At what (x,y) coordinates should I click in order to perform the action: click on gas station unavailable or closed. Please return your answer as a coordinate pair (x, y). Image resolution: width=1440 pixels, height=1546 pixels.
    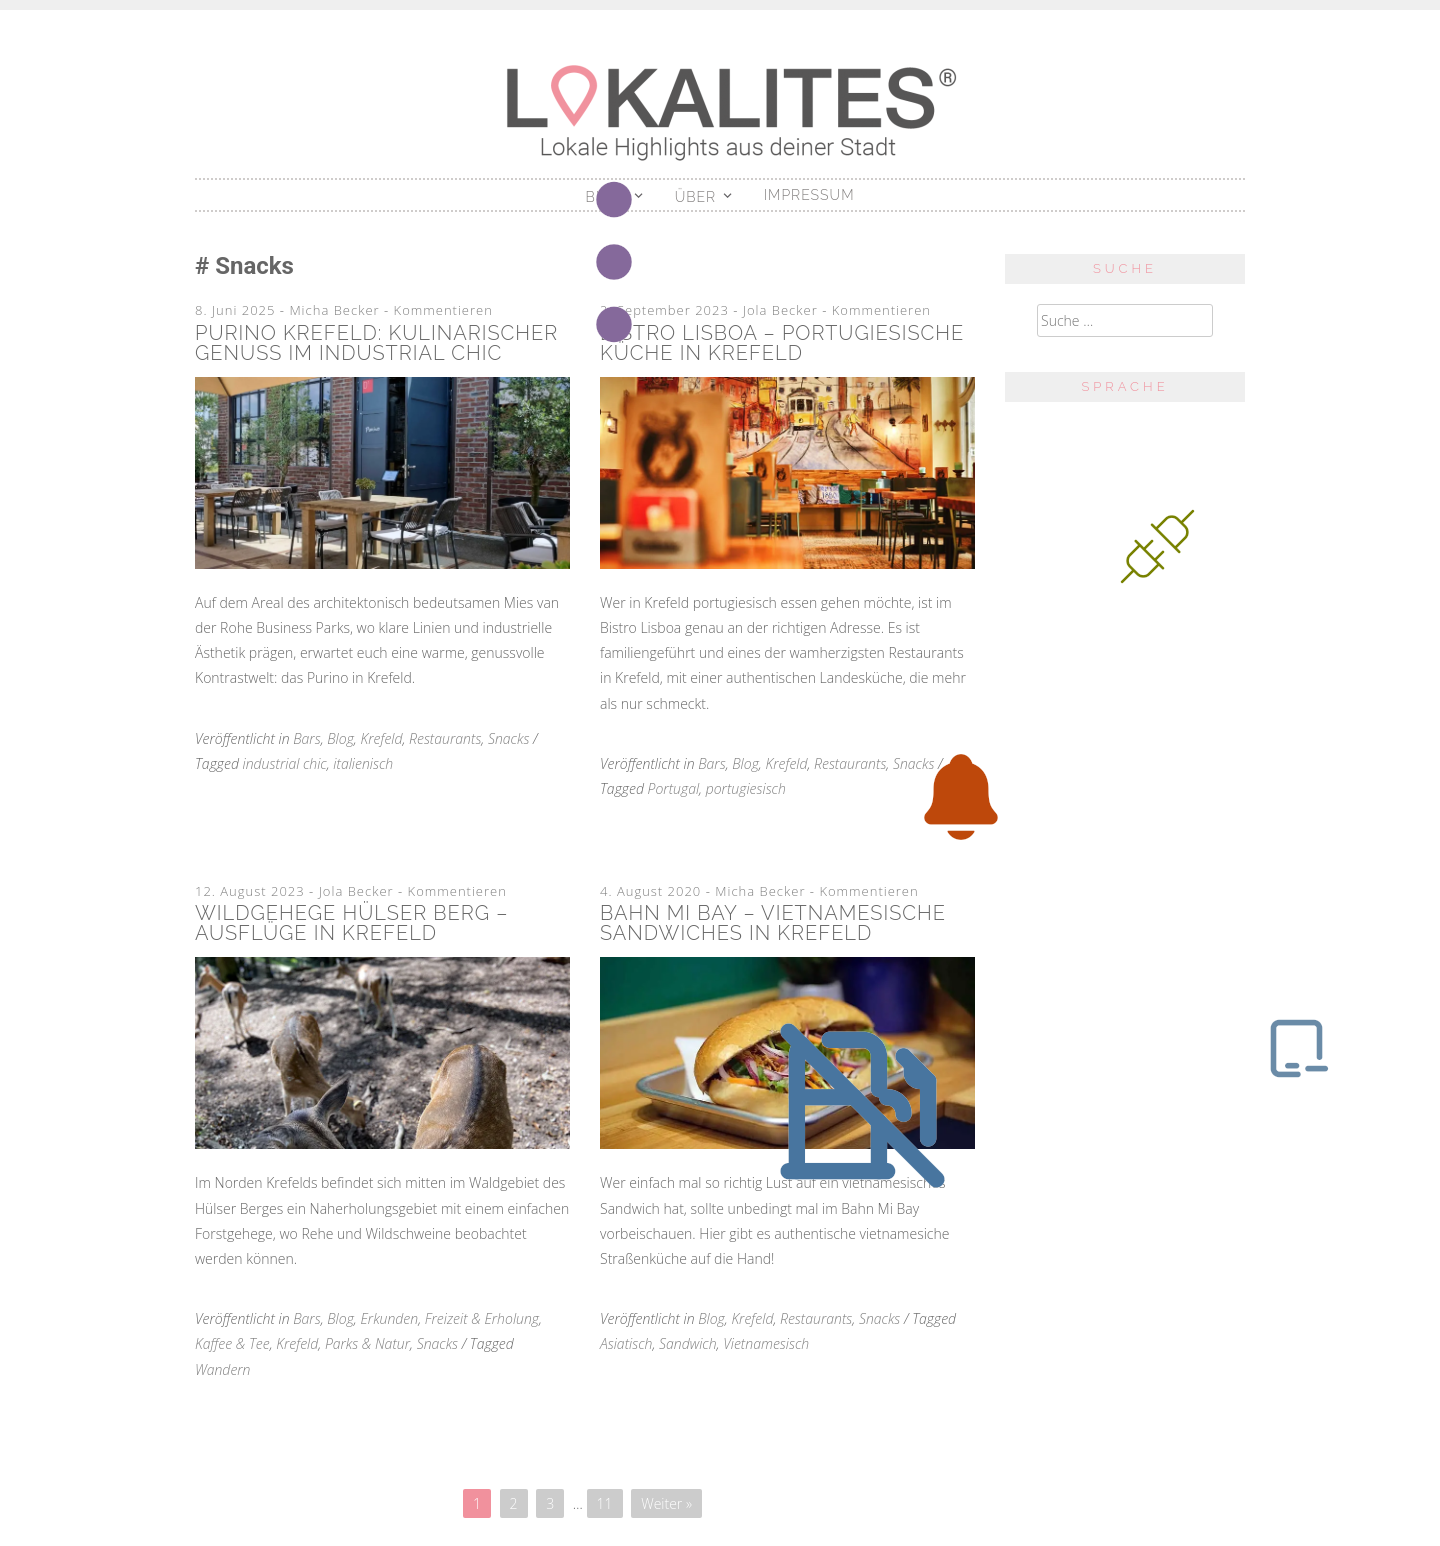
    Looking at the image, I should click on (862, 1105).